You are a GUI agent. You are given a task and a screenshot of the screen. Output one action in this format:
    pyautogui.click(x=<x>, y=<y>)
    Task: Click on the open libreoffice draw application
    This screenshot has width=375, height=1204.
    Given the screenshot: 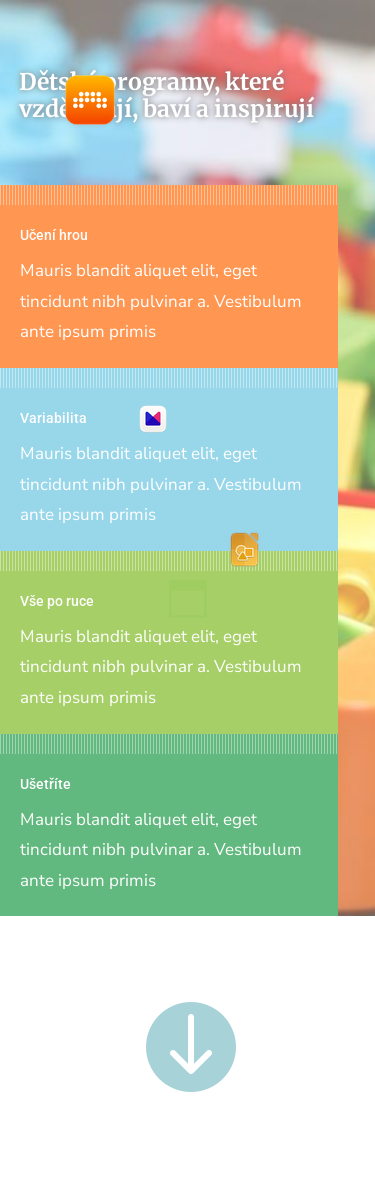 What is the action you would take?
    pyautogui.click(x=244, y=549)
    